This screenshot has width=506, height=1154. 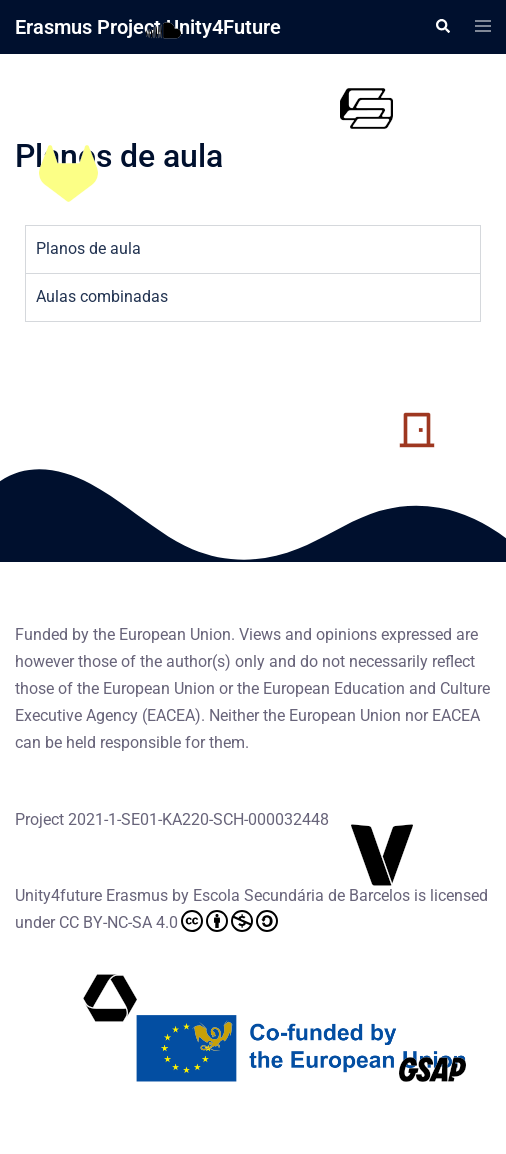 What do you see at coordinates (432, 1069) in the screenshot?
I see `GSAP (GreenSock Animation Platform) brand logo` at bounding box center [432, 1069].